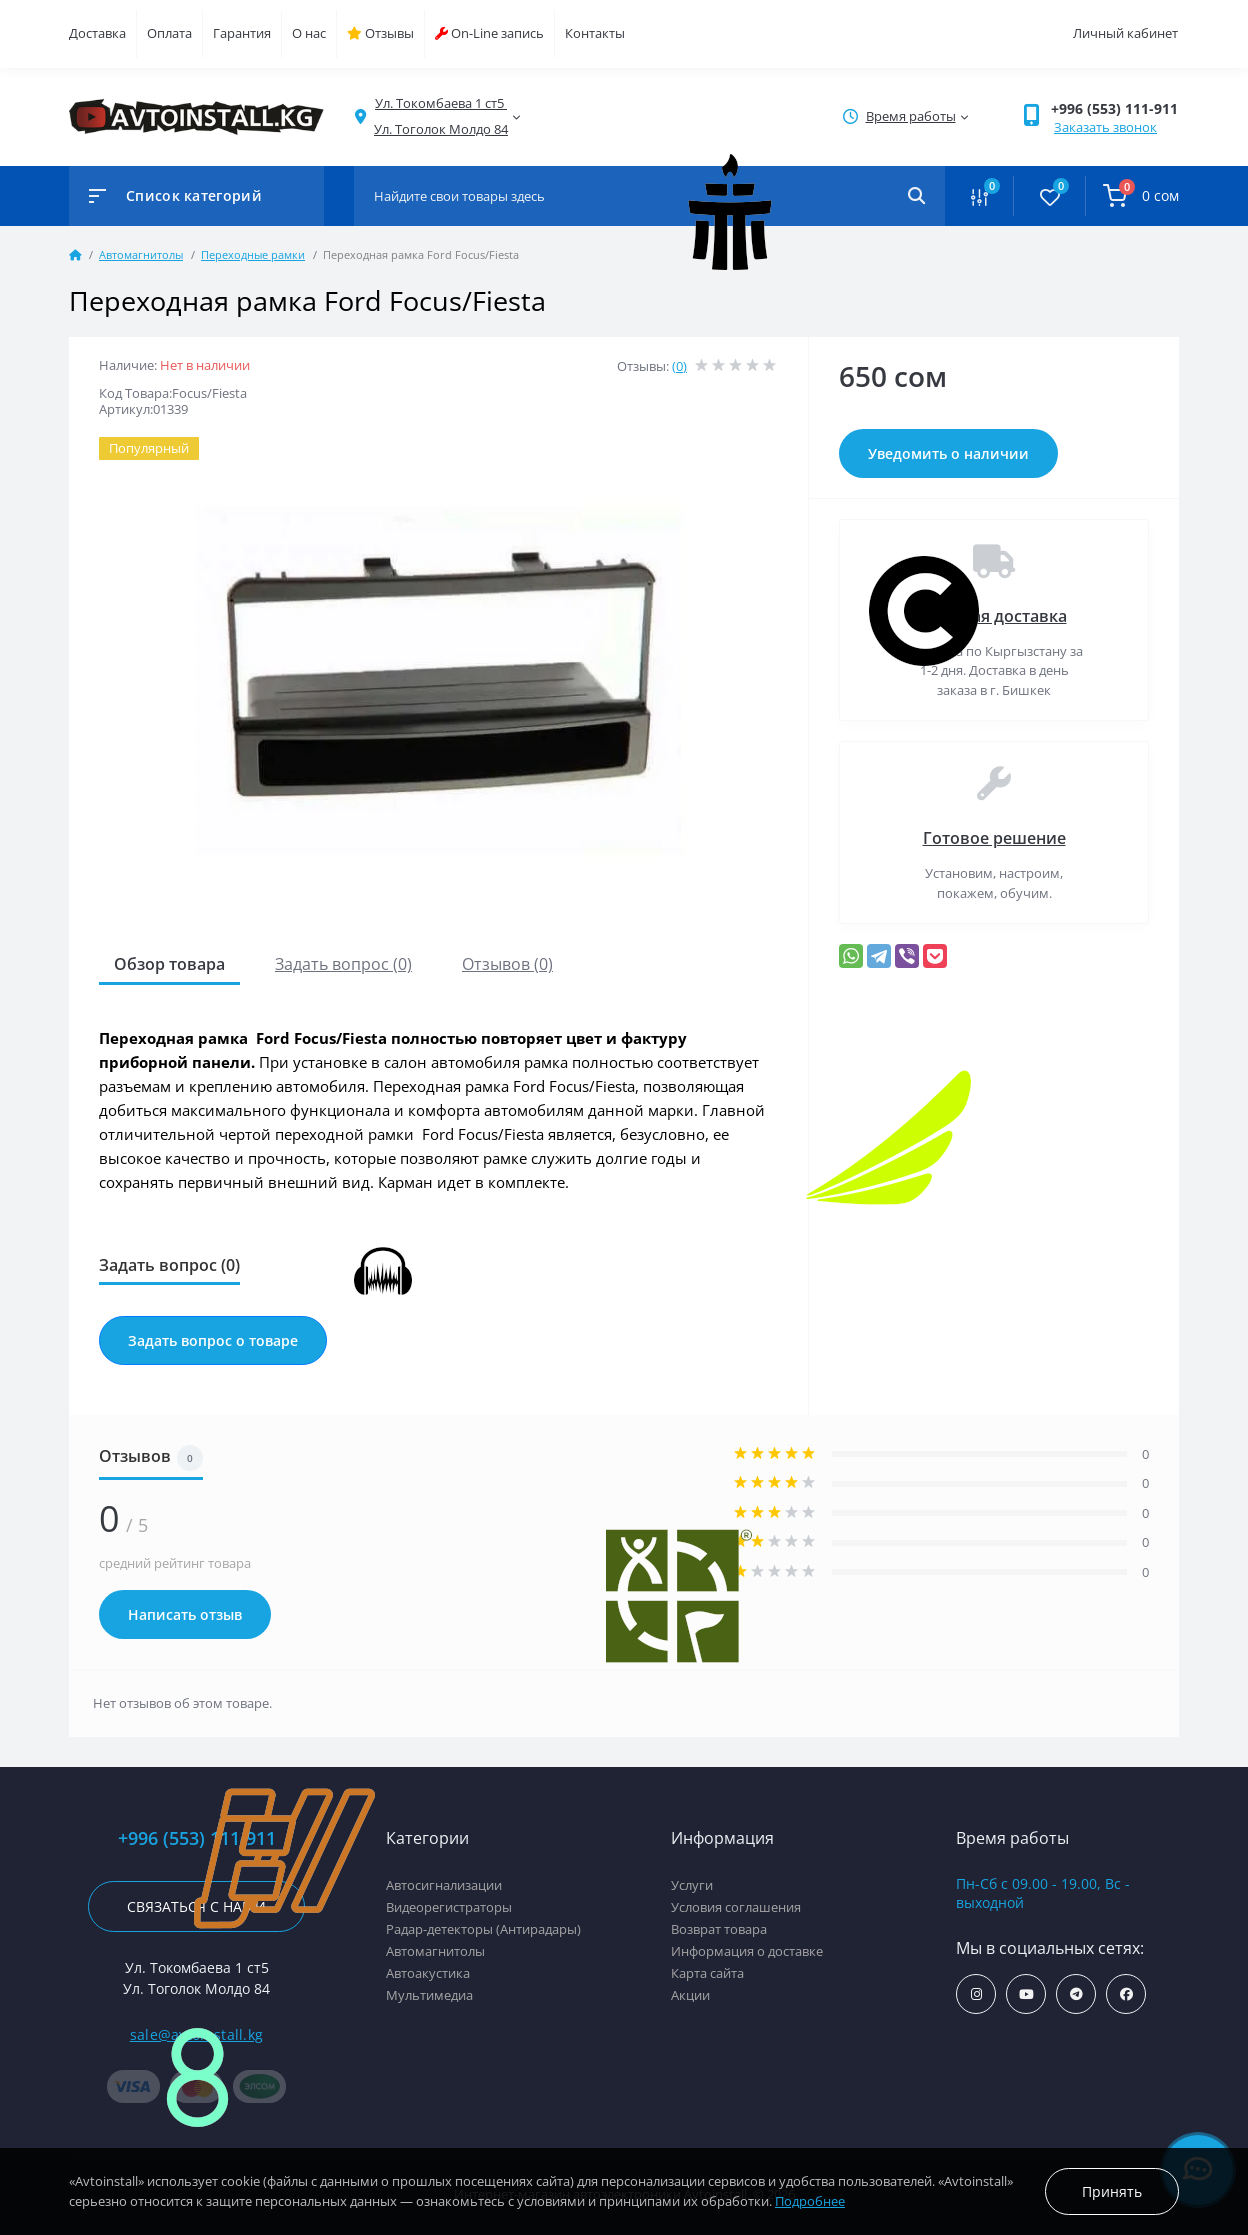 Image resolution: width=1248 pixels, height=2235 pixels. I want to click on visit Red Candle Games website or store page, so click(730, 212).